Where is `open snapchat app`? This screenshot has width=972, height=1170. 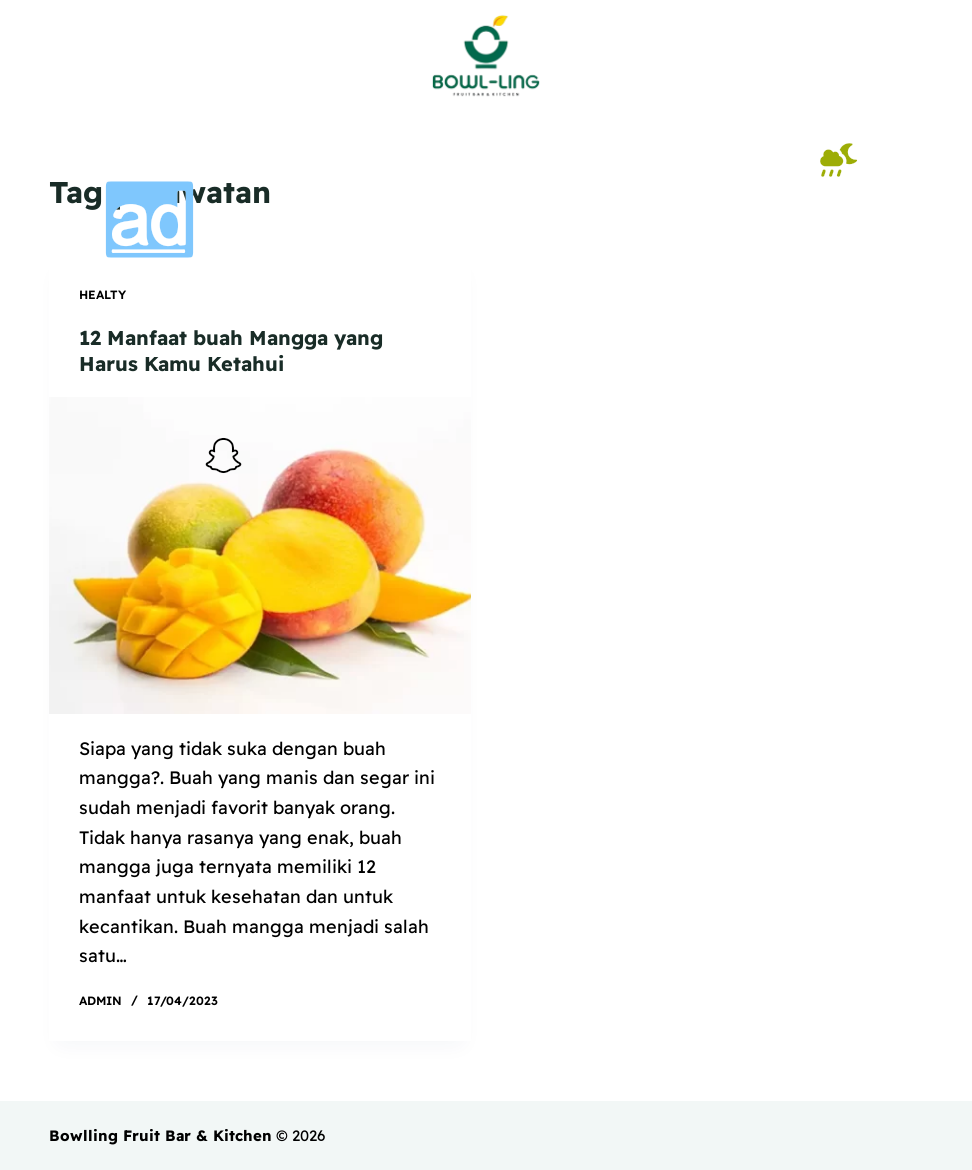 open snapchat app is located at coordinates (223, 455).